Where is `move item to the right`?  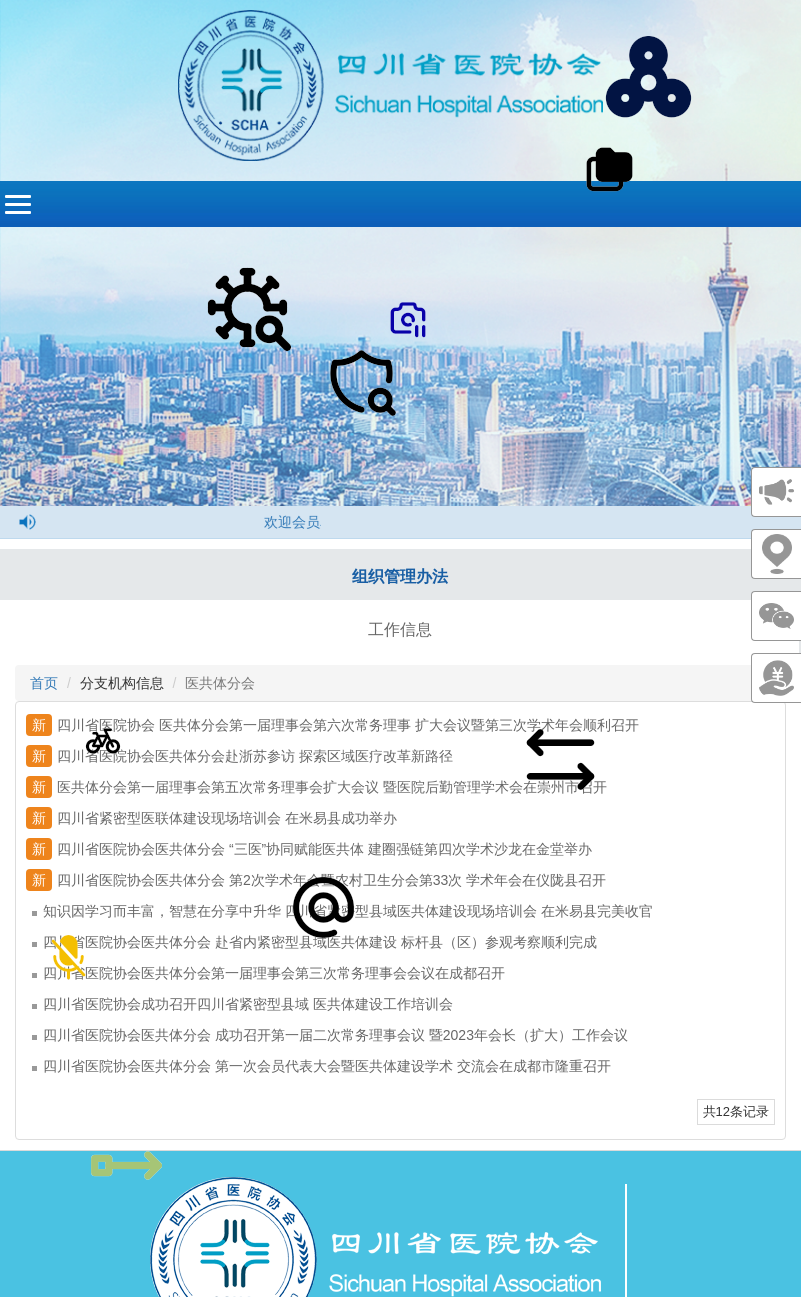 move item to the right is located at coordinates (126, 1165).